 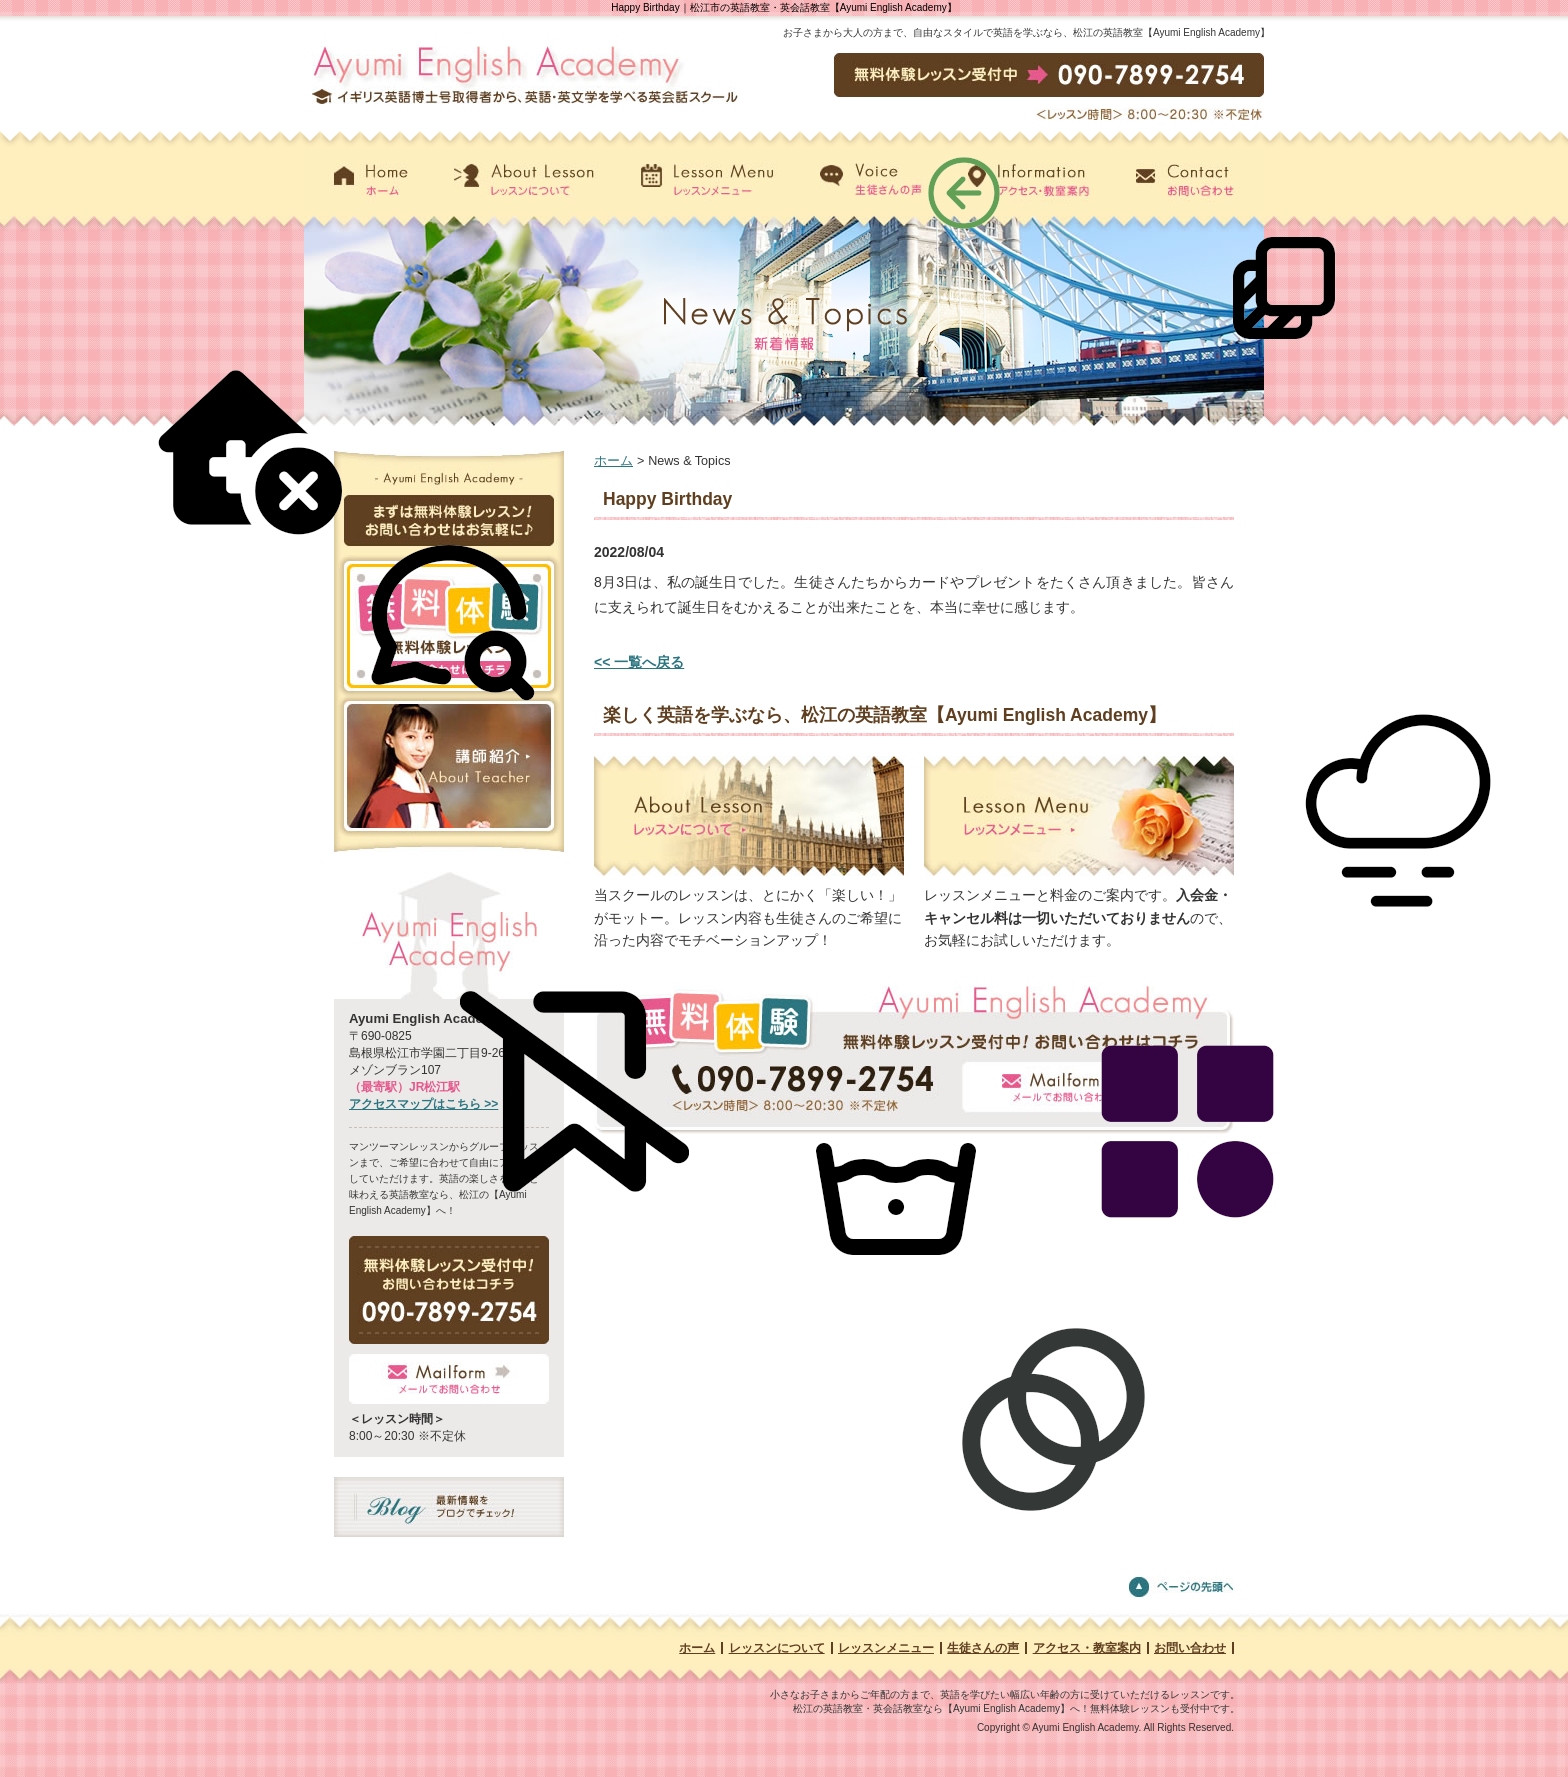 I want to click on indicates cold wash setting for laundry, so click(x=896, y=1199).